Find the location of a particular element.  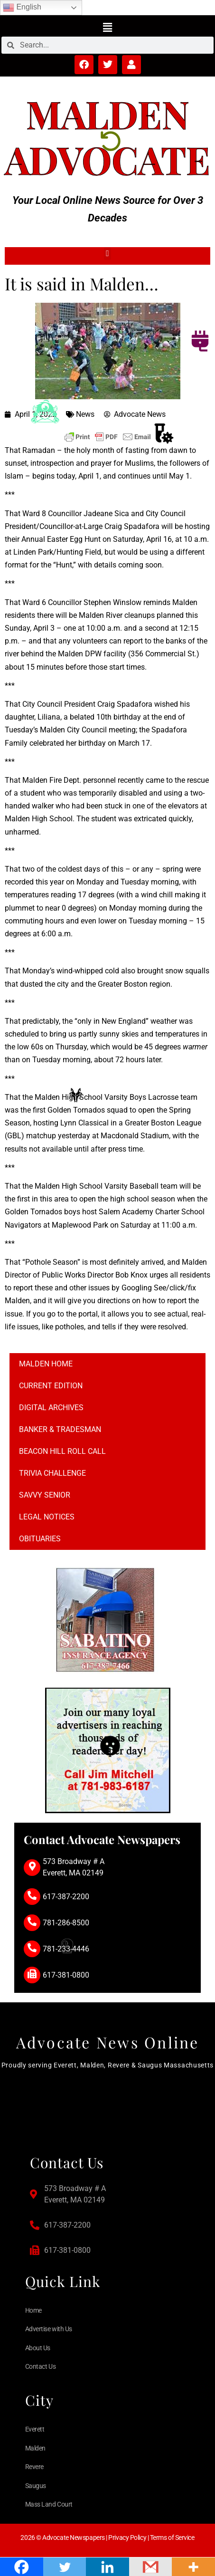

view virus or pathogen test results is located at coordinates (163, 433).